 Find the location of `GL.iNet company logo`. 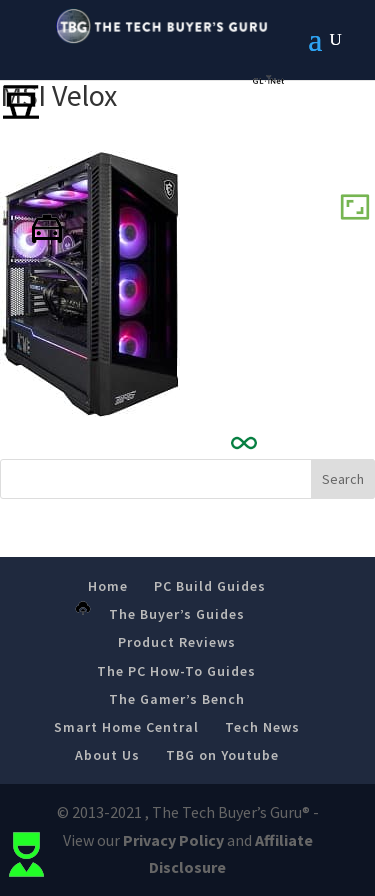

GL.iNet company logo is located at coordinates (268, 79).